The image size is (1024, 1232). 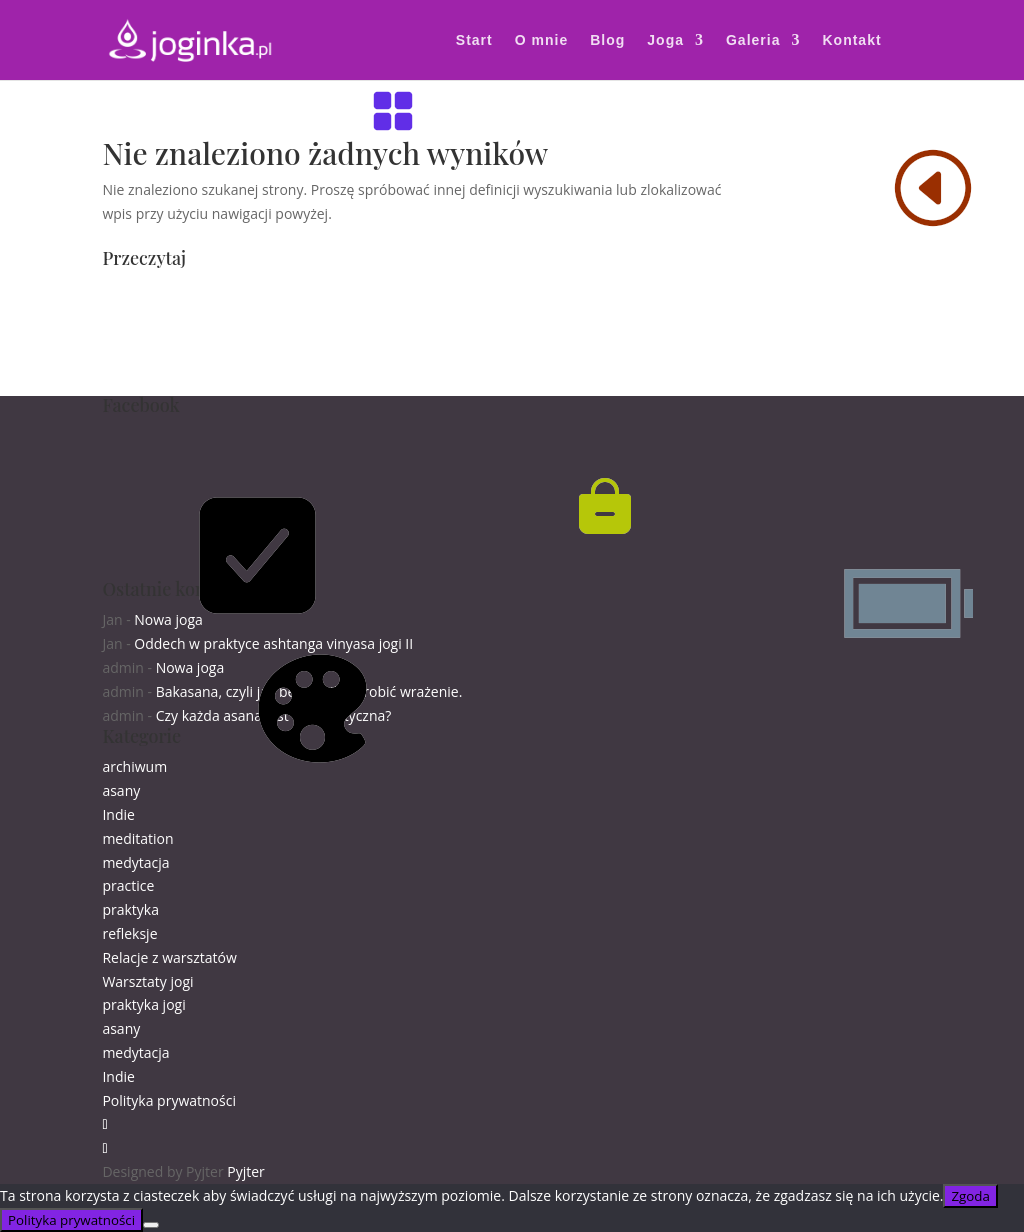 I want to click on remove item from shopping bag, so click(x=605, y=506).